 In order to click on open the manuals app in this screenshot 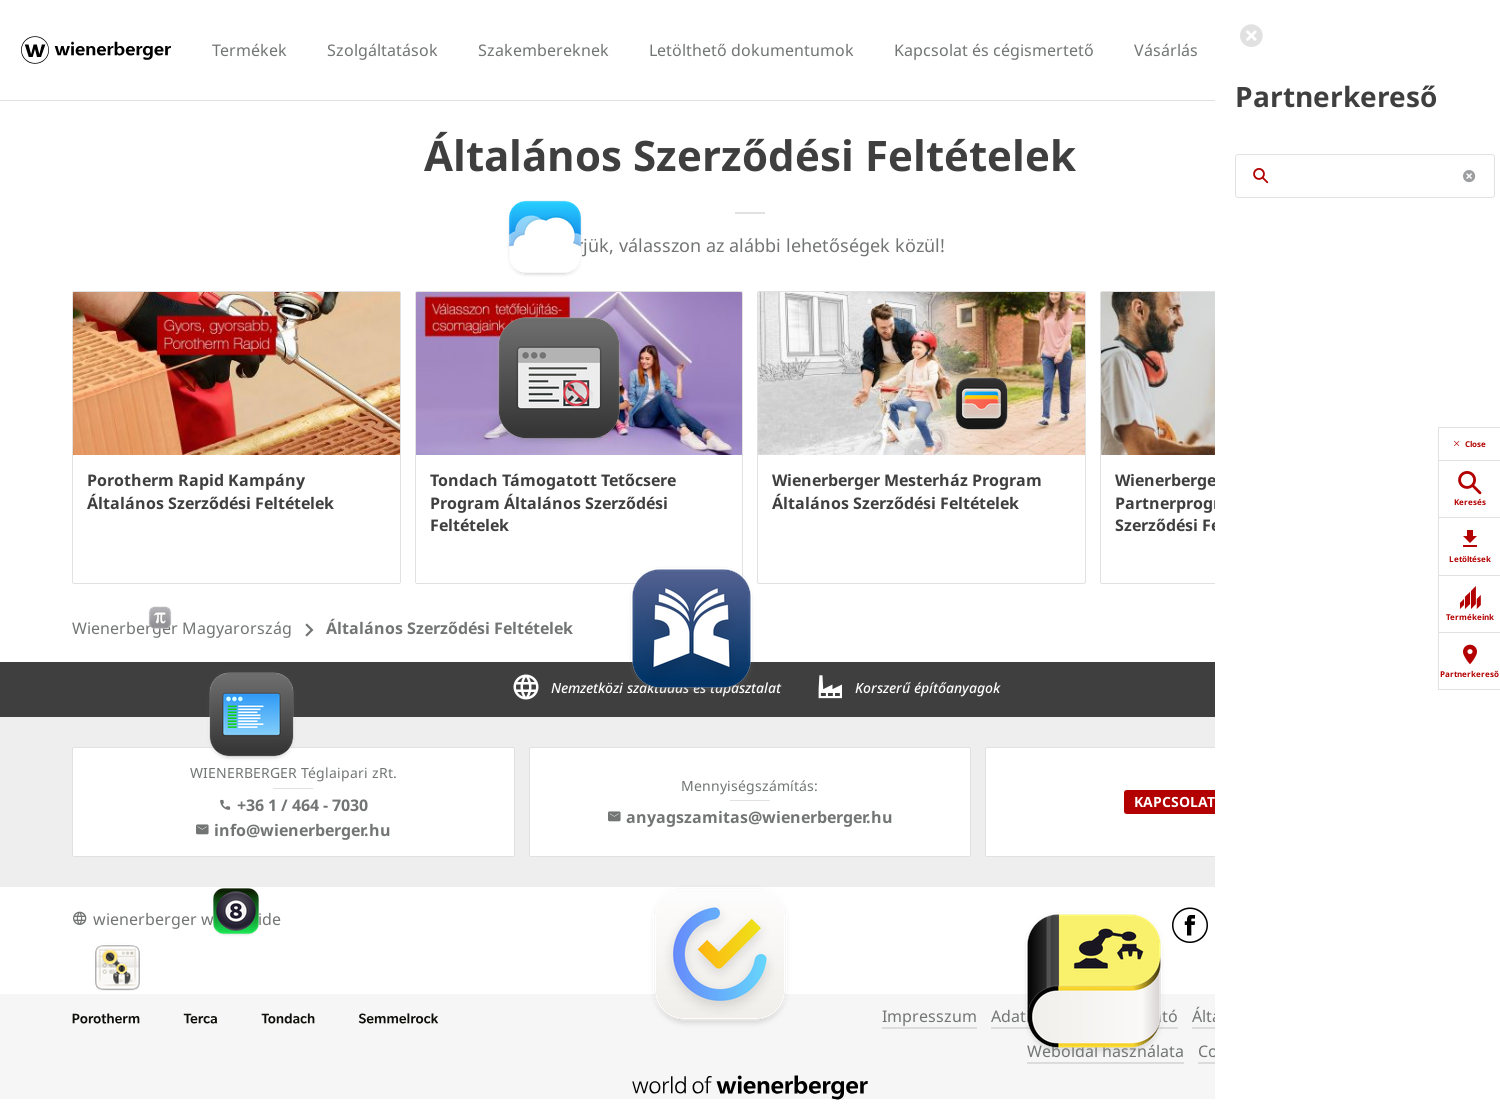, I will do `click(1094, 981)`.